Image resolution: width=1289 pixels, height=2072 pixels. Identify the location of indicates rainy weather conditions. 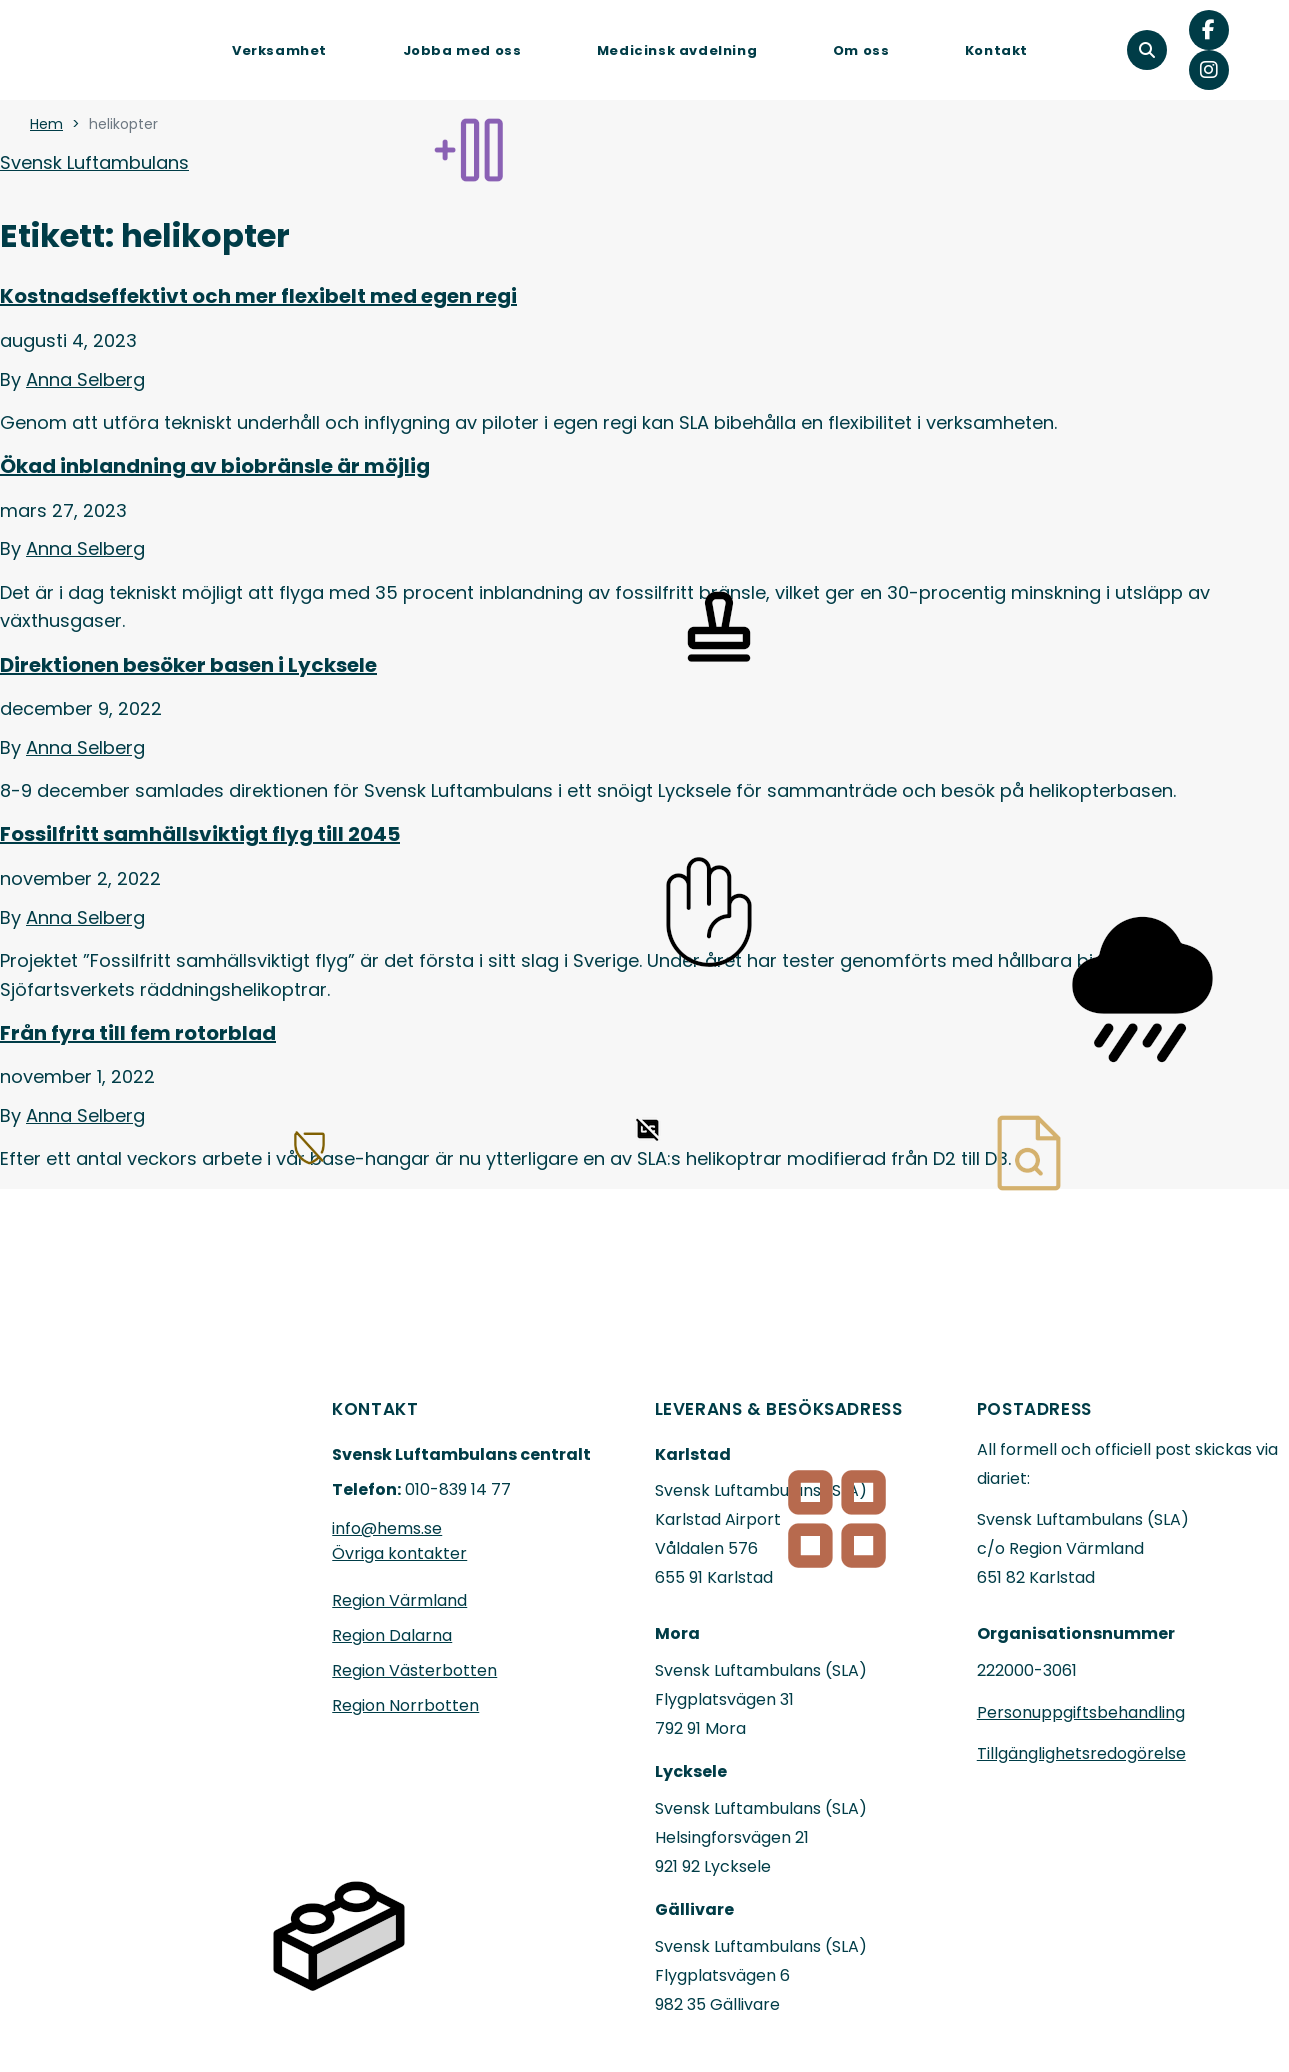
(1142, 989).